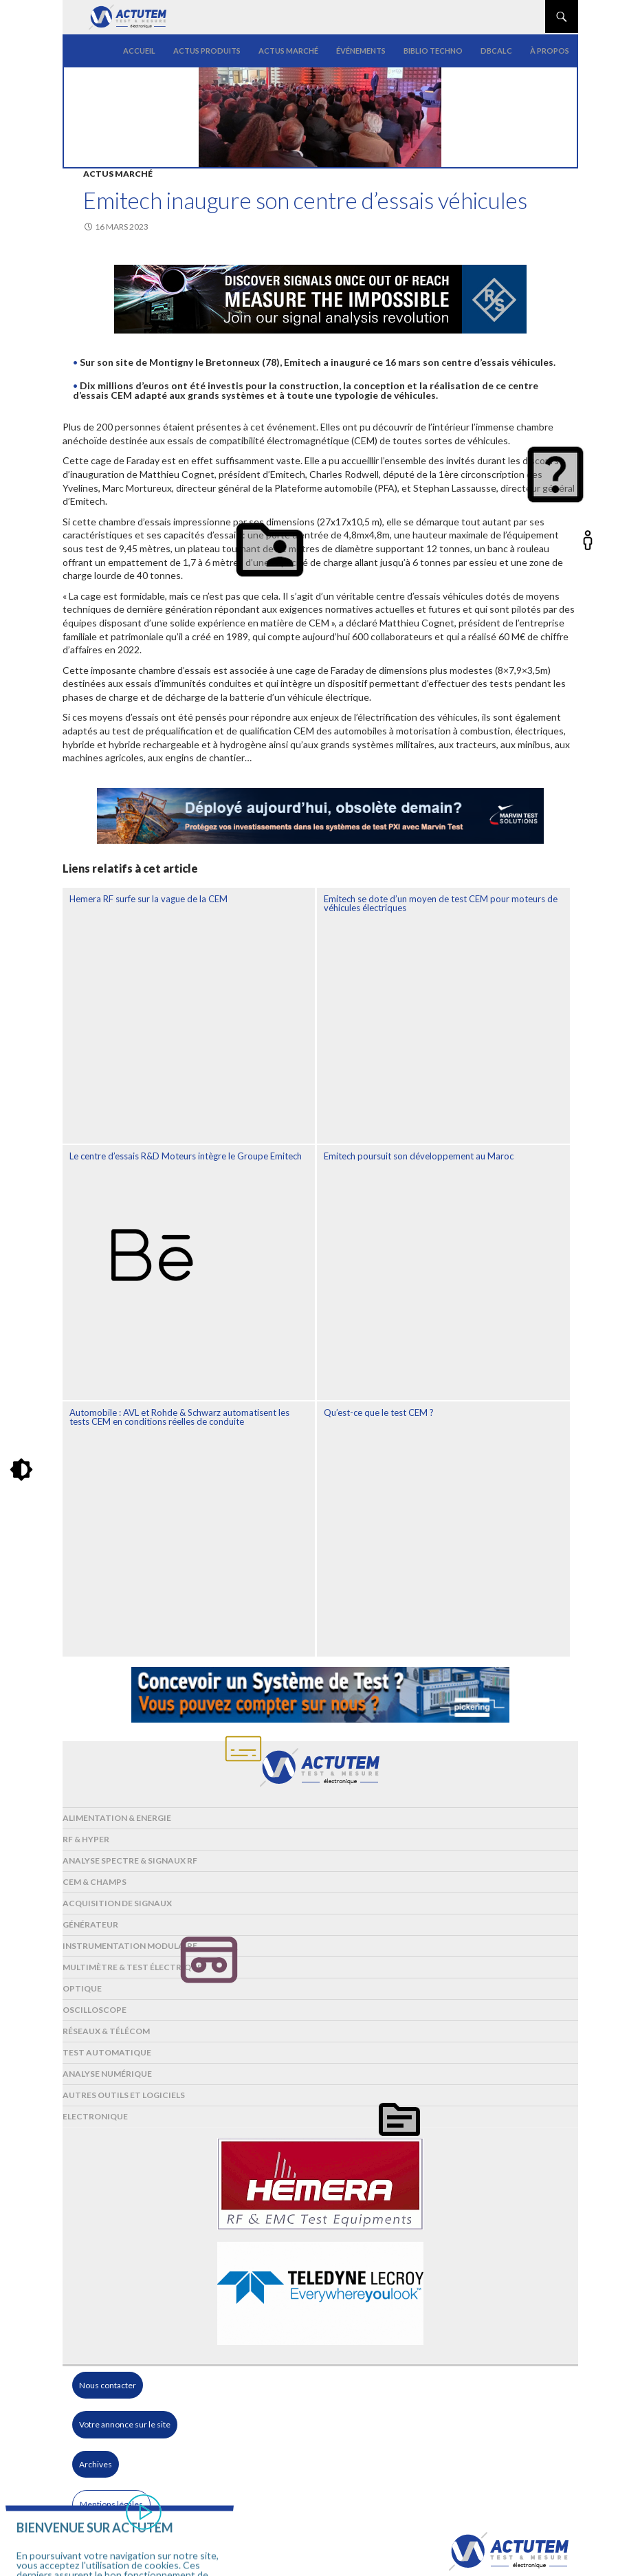  What do you see at coordinates (588, 541) in the screenshot?
I see `view your profile` at bounding box center [588, 541].